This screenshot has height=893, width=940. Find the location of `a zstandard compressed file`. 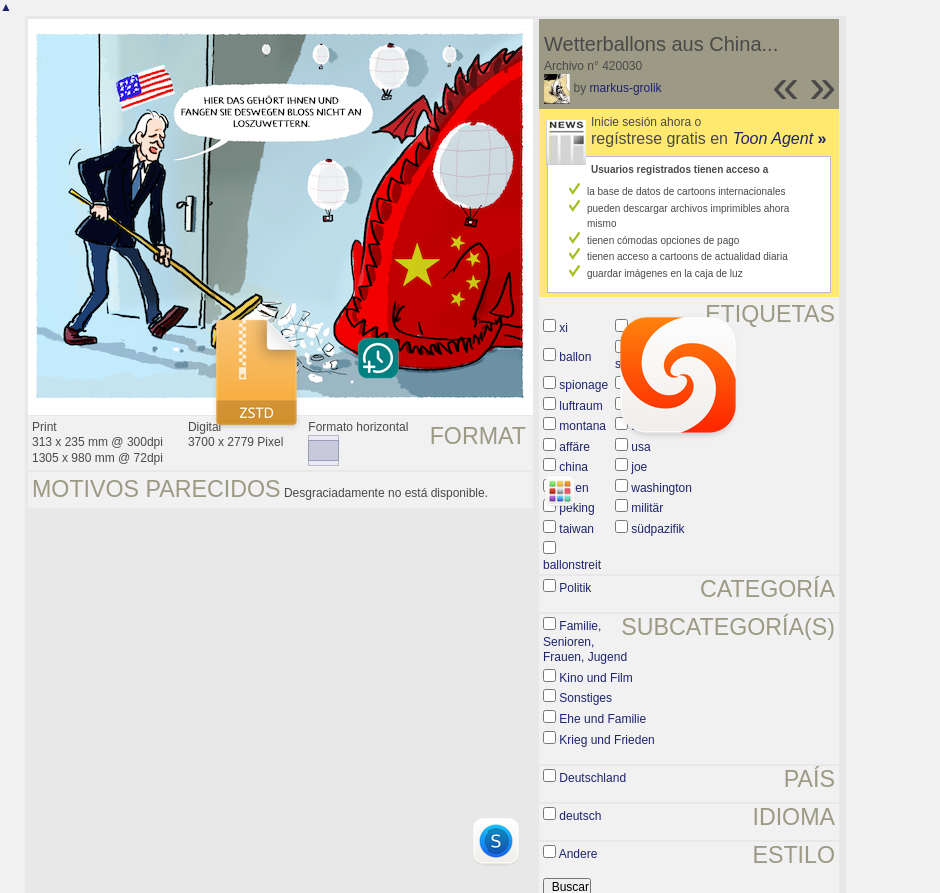

a zstandard compressed file is located at coordinates (256, 374).